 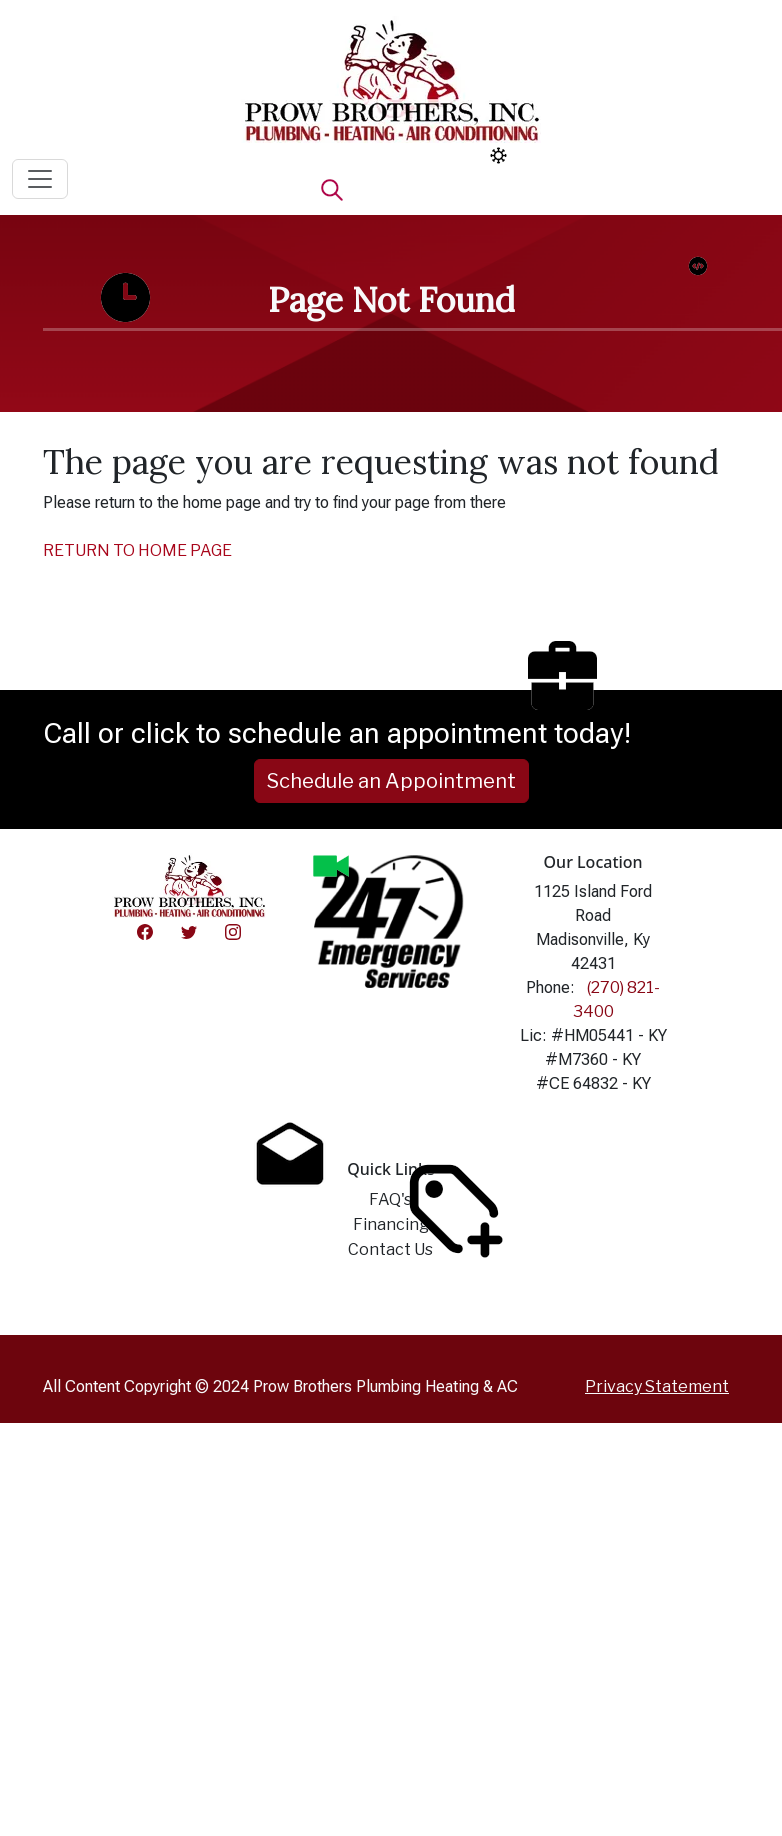 What do you see at coordinates (698, 266) in the screenshot?
I see `access code editor or development tools` at bounding box center [698, 266].